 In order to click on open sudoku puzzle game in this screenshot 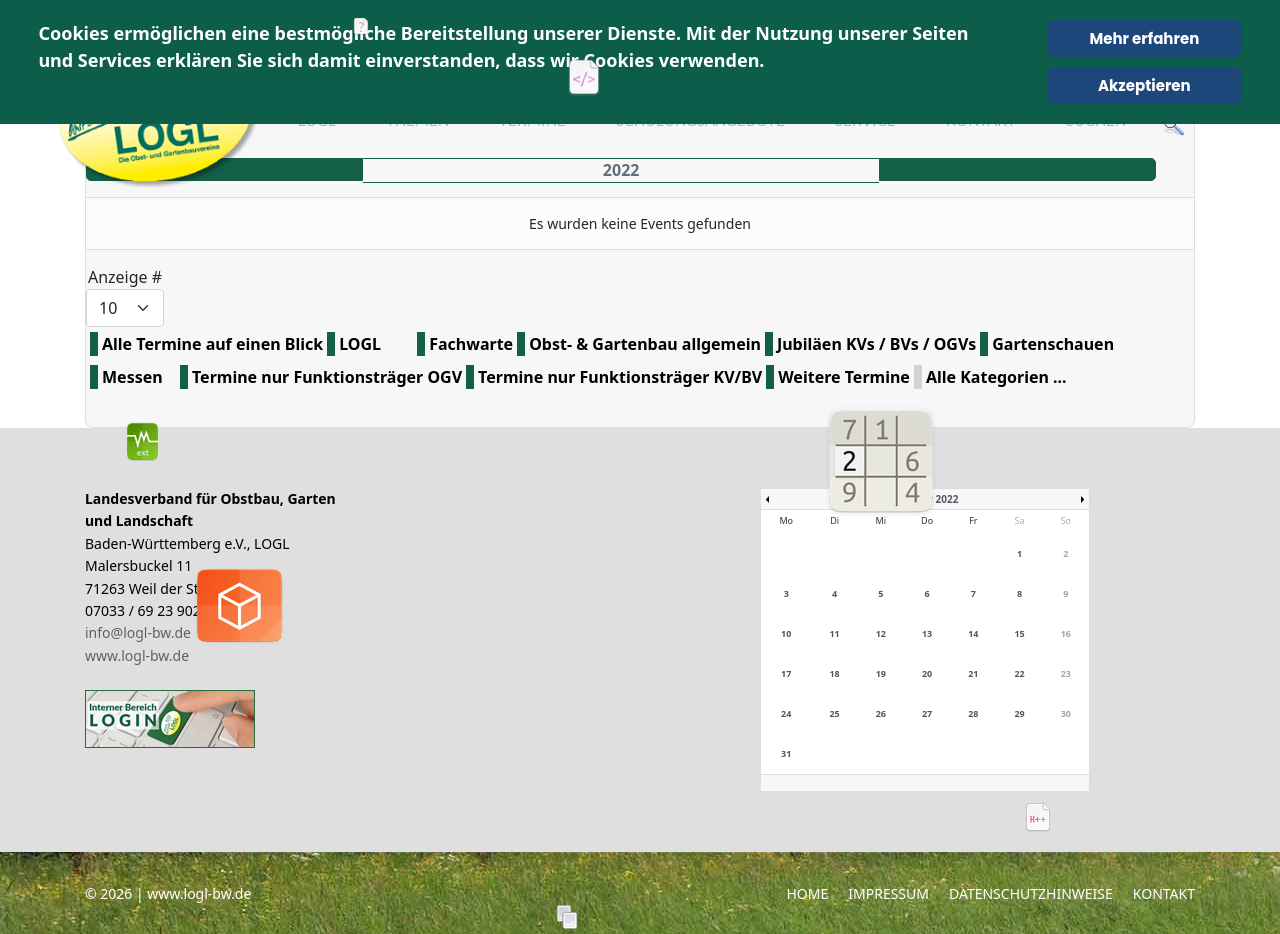, I will do `click(881, 461)`.